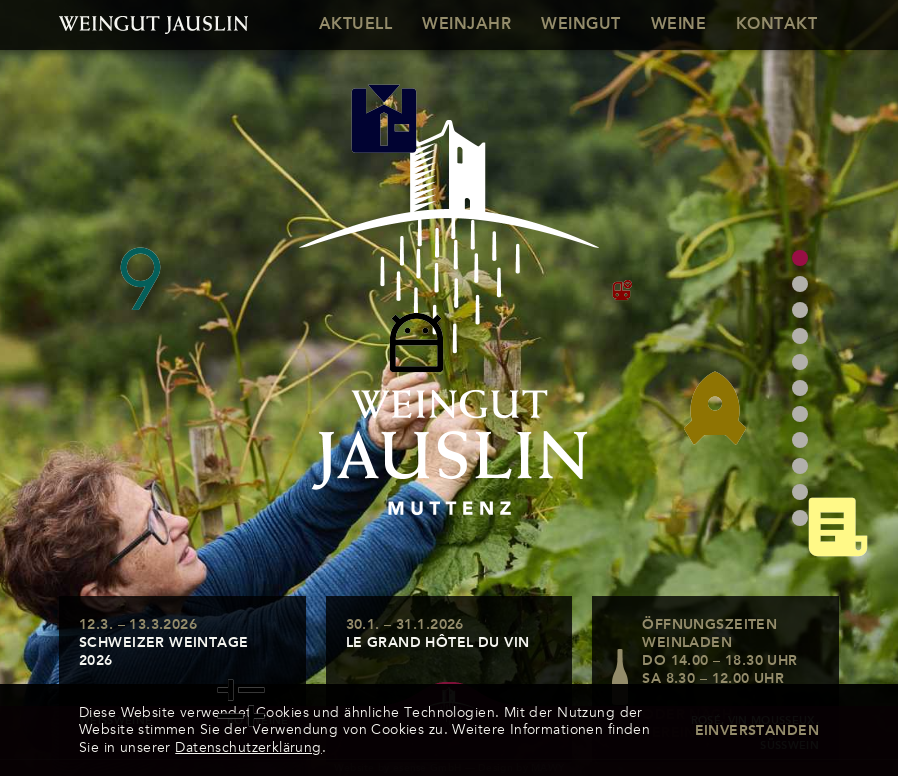  I want to click on android operating system logo, so click(416, 342).